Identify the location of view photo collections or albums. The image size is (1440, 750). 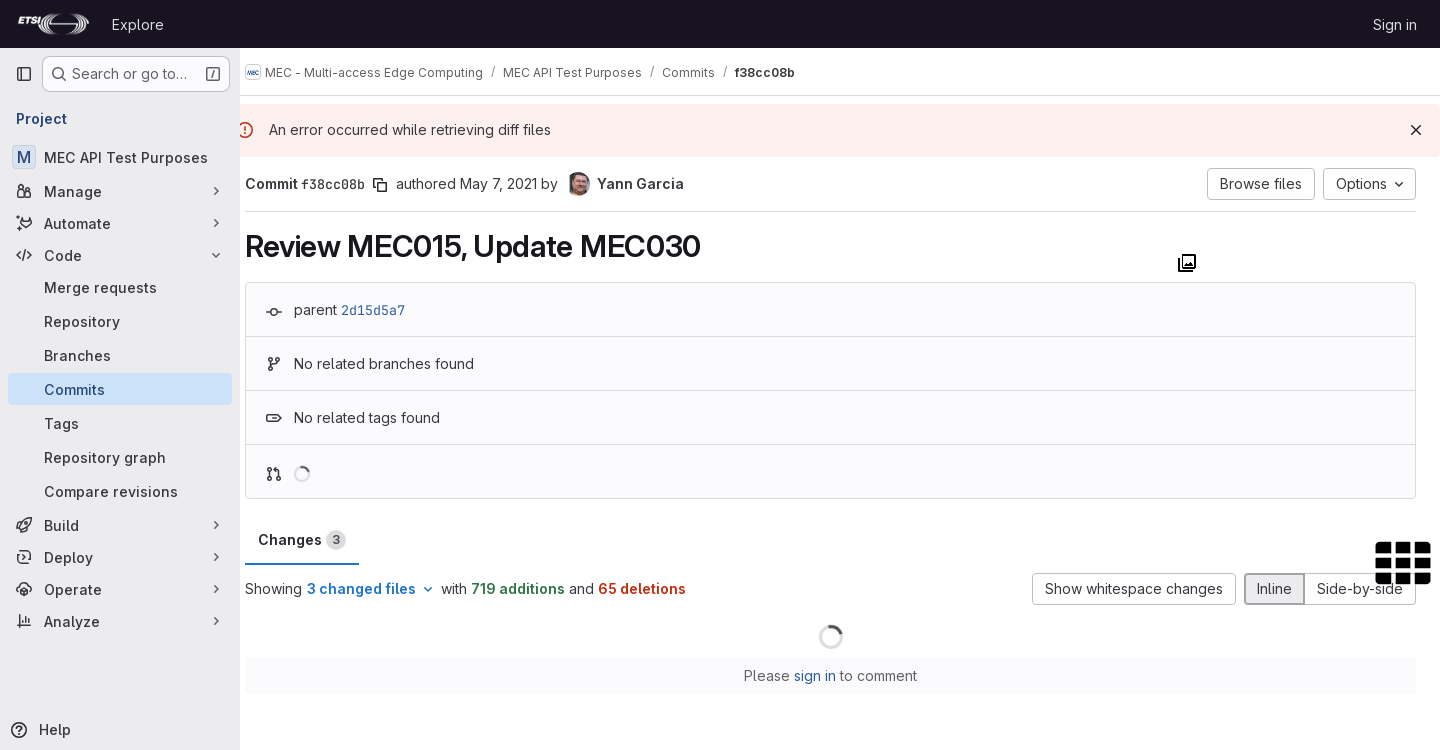
(1187, 263).